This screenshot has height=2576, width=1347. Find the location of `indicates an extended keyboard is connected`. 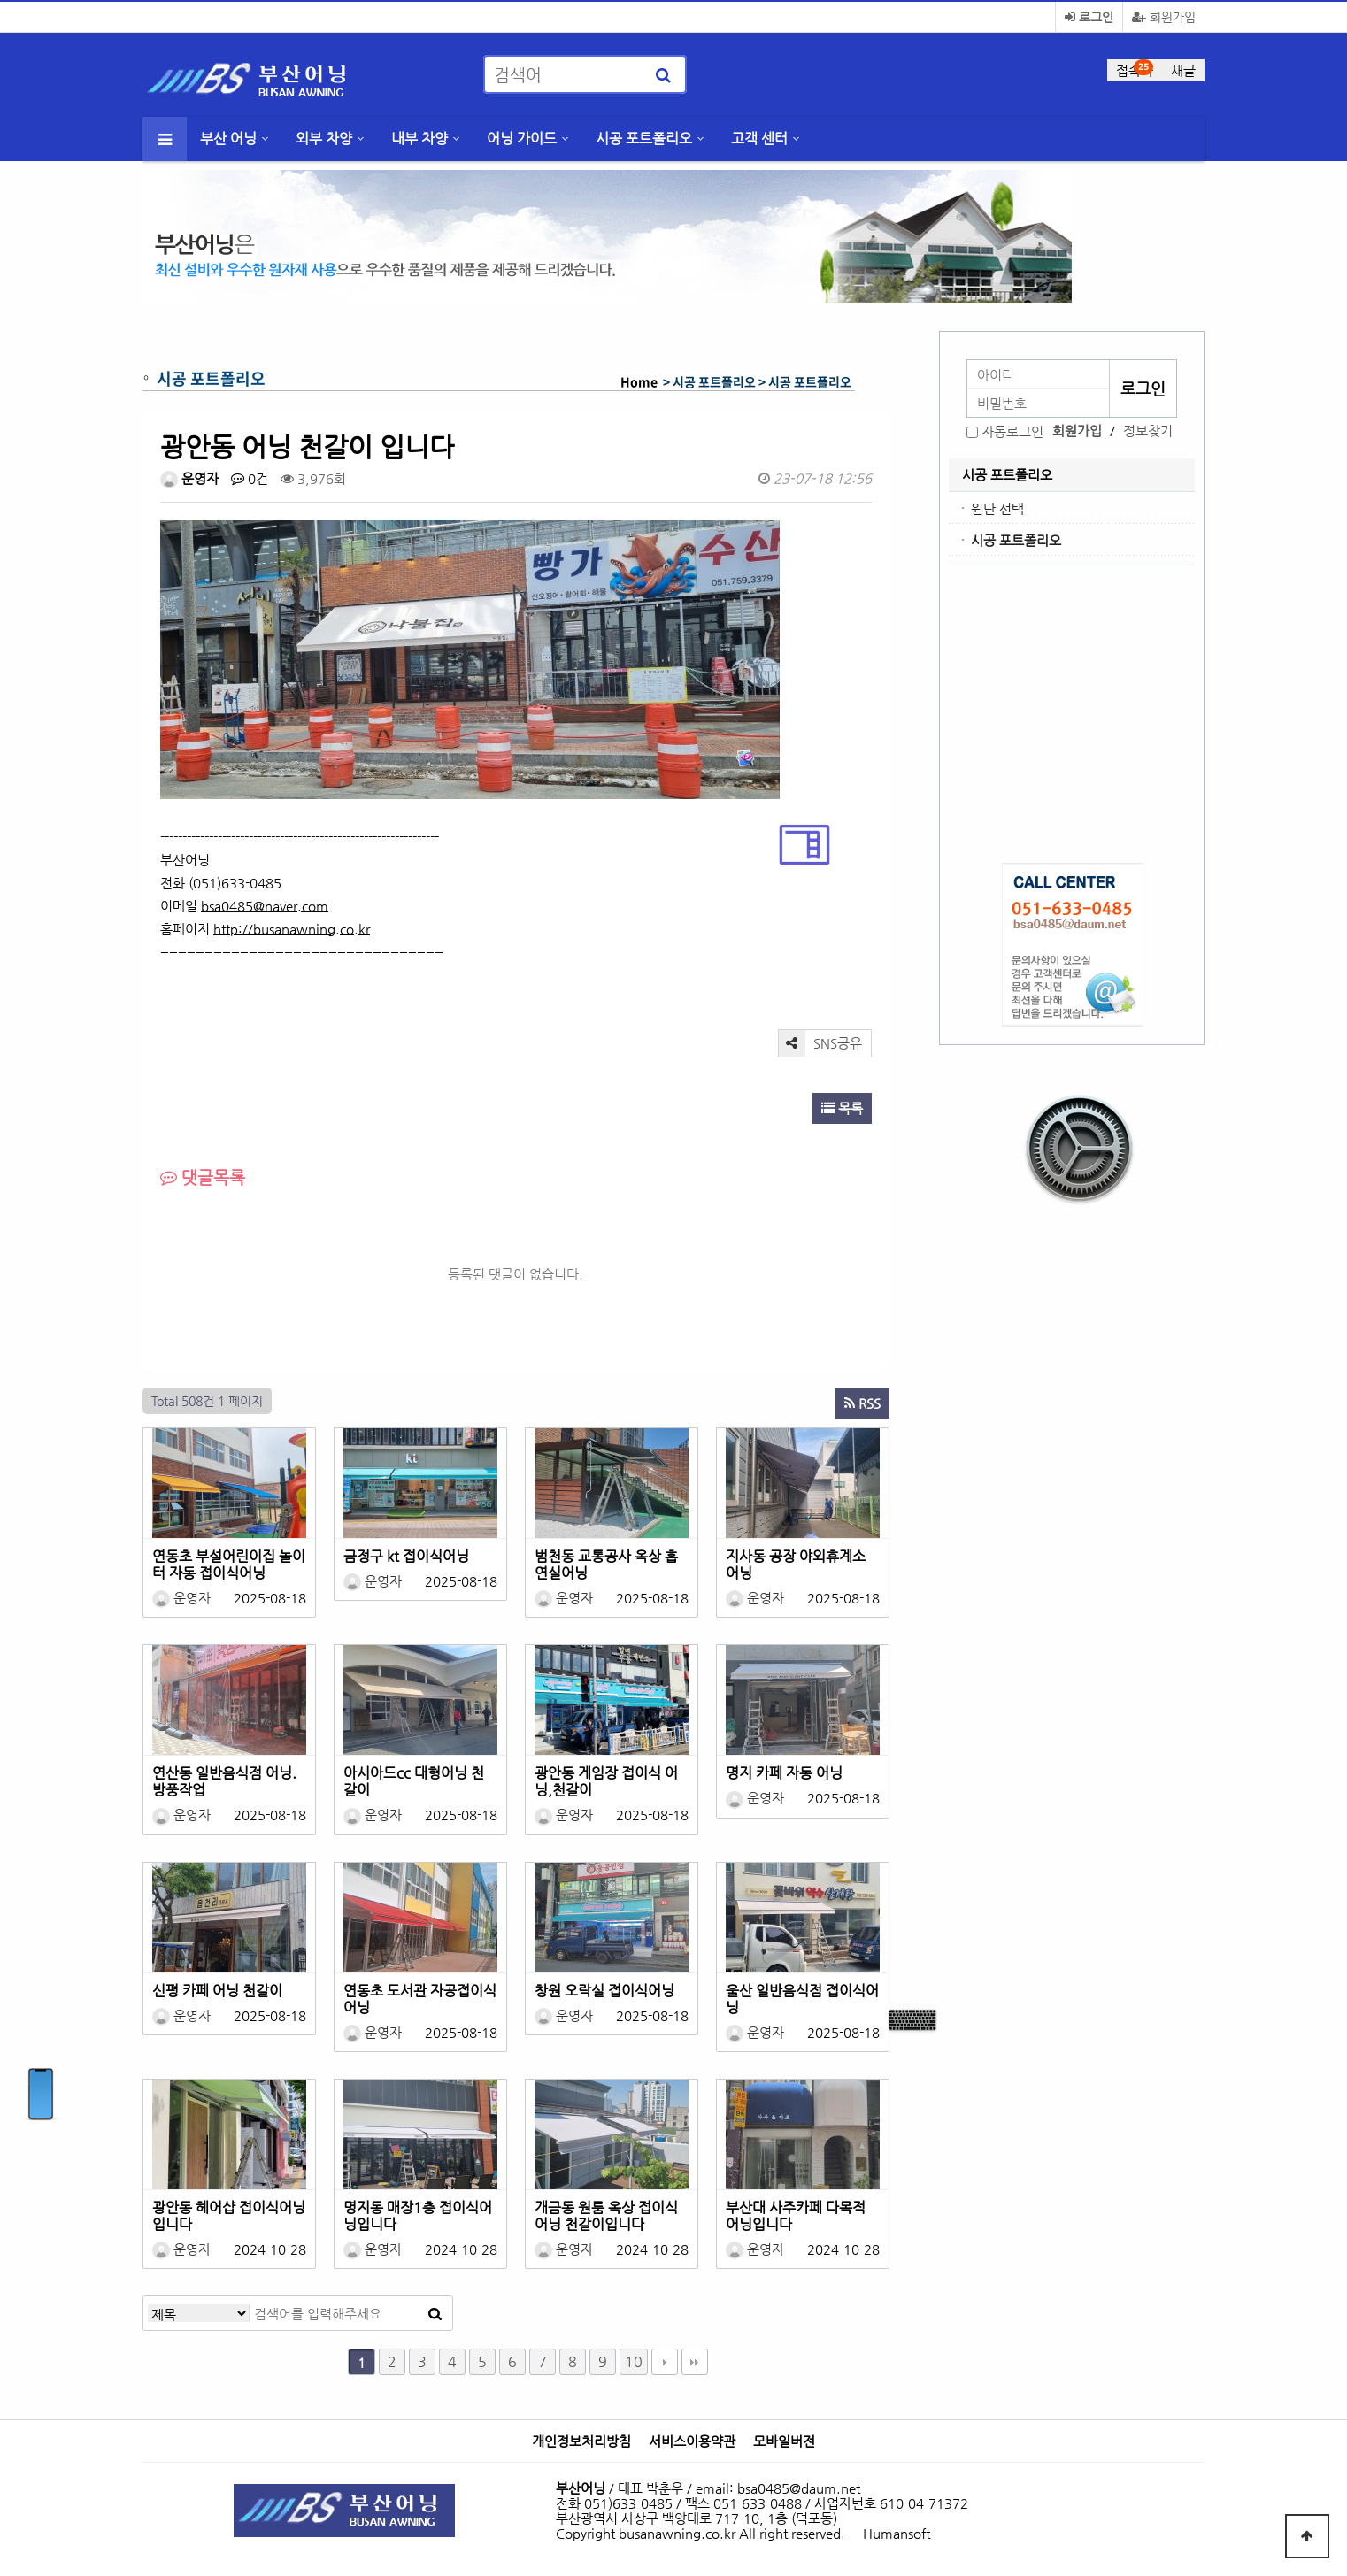

indicates an extended keyboard is connected is located at coordinates (912, 2020).